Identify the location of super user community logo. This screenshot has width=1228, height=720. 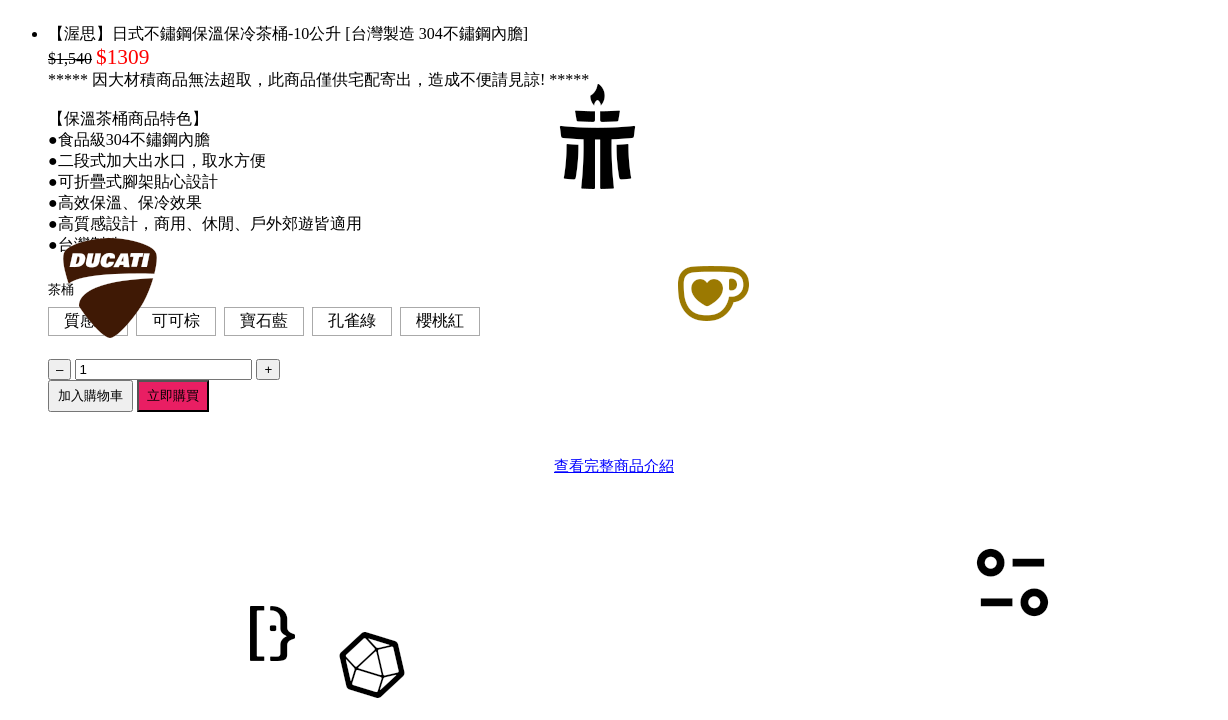
(272, 633).